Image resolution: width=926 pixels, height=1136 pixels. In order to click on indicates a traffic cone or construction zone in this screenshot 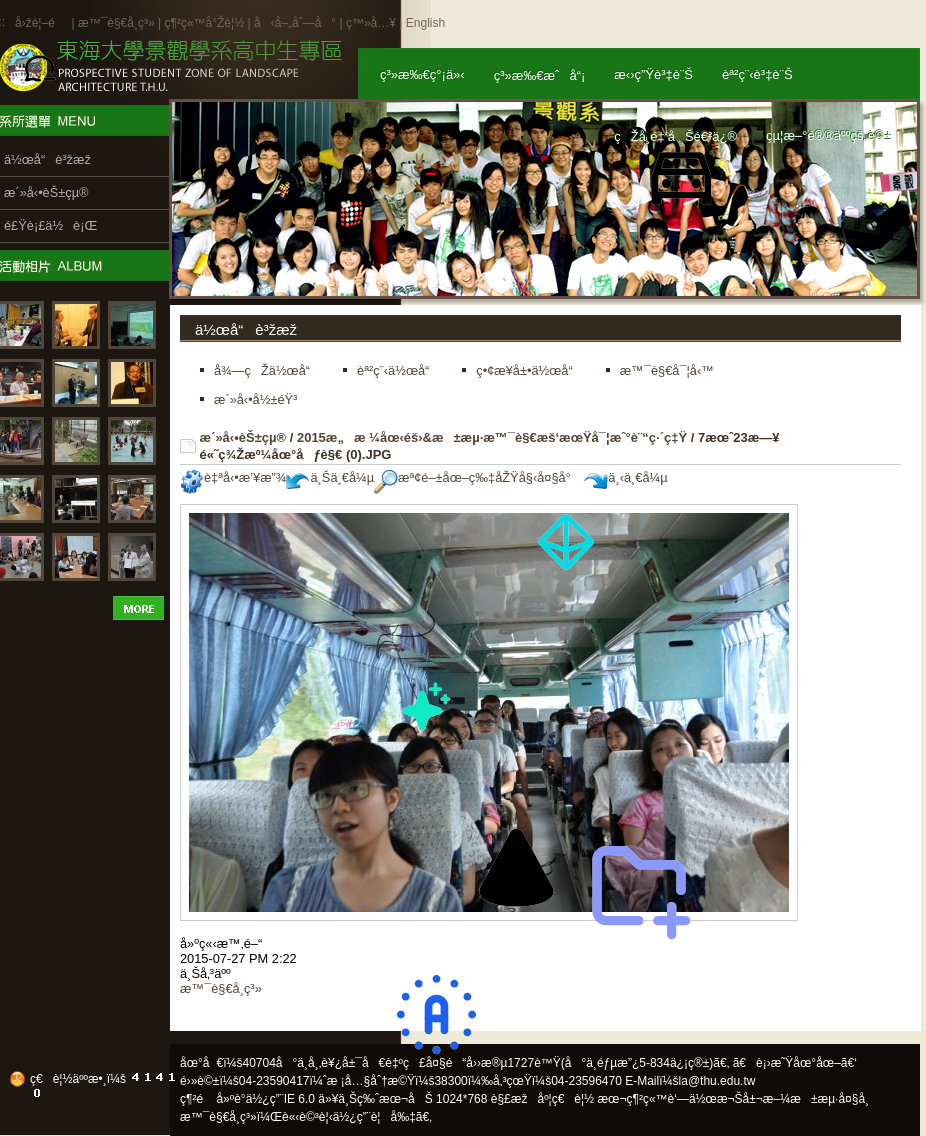, I will do `click(516, 869)`.